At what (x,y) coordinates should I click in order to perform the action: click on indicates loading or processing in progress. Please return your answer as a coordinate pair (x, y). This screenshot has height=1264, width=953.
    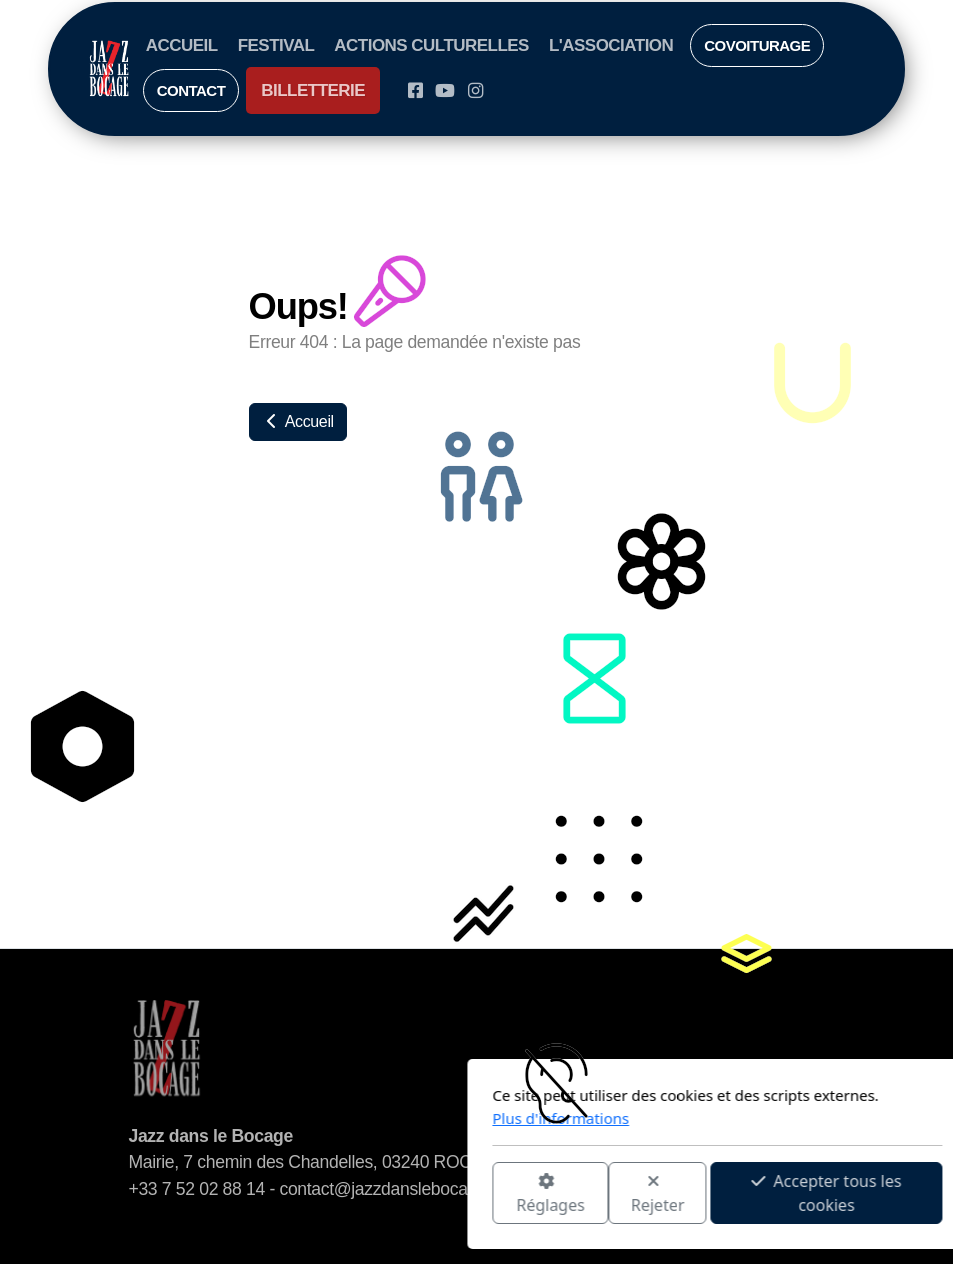
    Looking at the image, I should click on (594, 678).